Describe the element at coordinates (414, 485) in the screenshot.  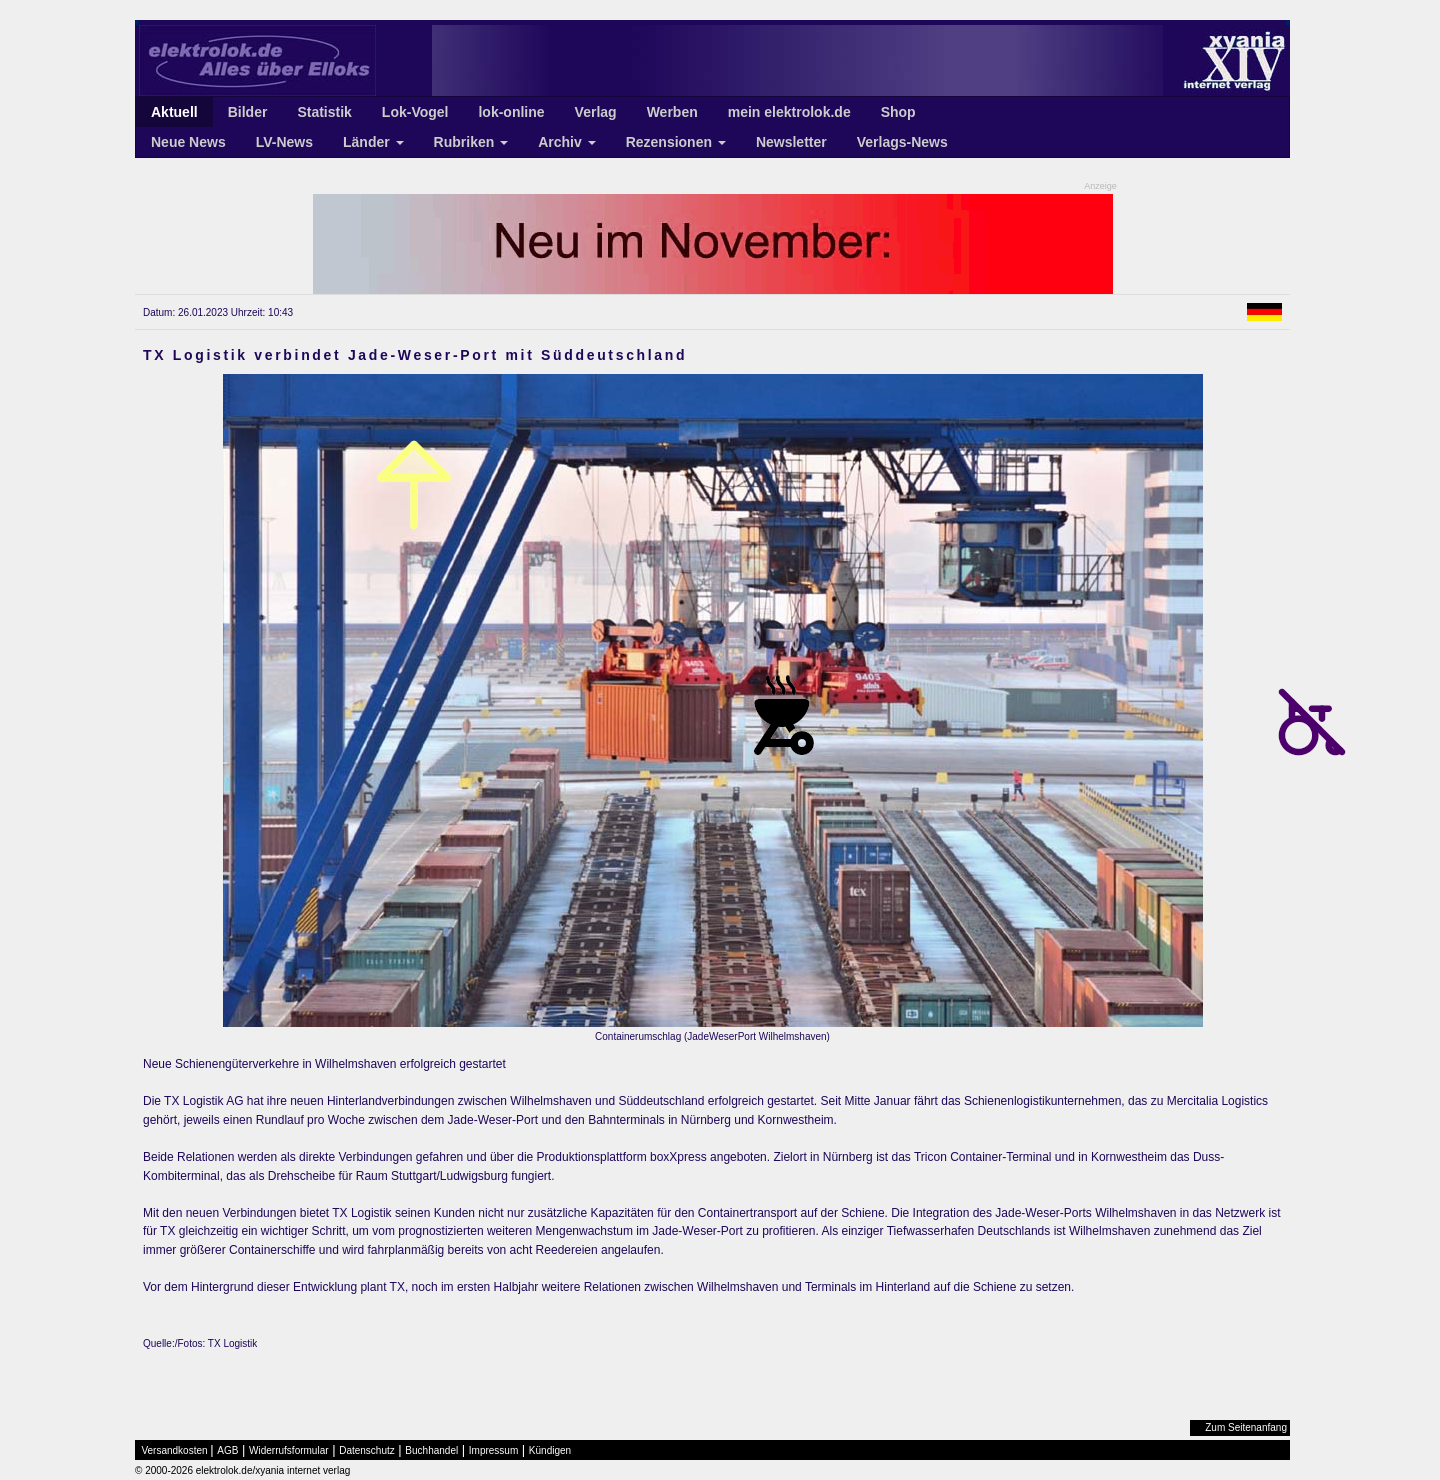
I see `scroll to top of page` at that location.